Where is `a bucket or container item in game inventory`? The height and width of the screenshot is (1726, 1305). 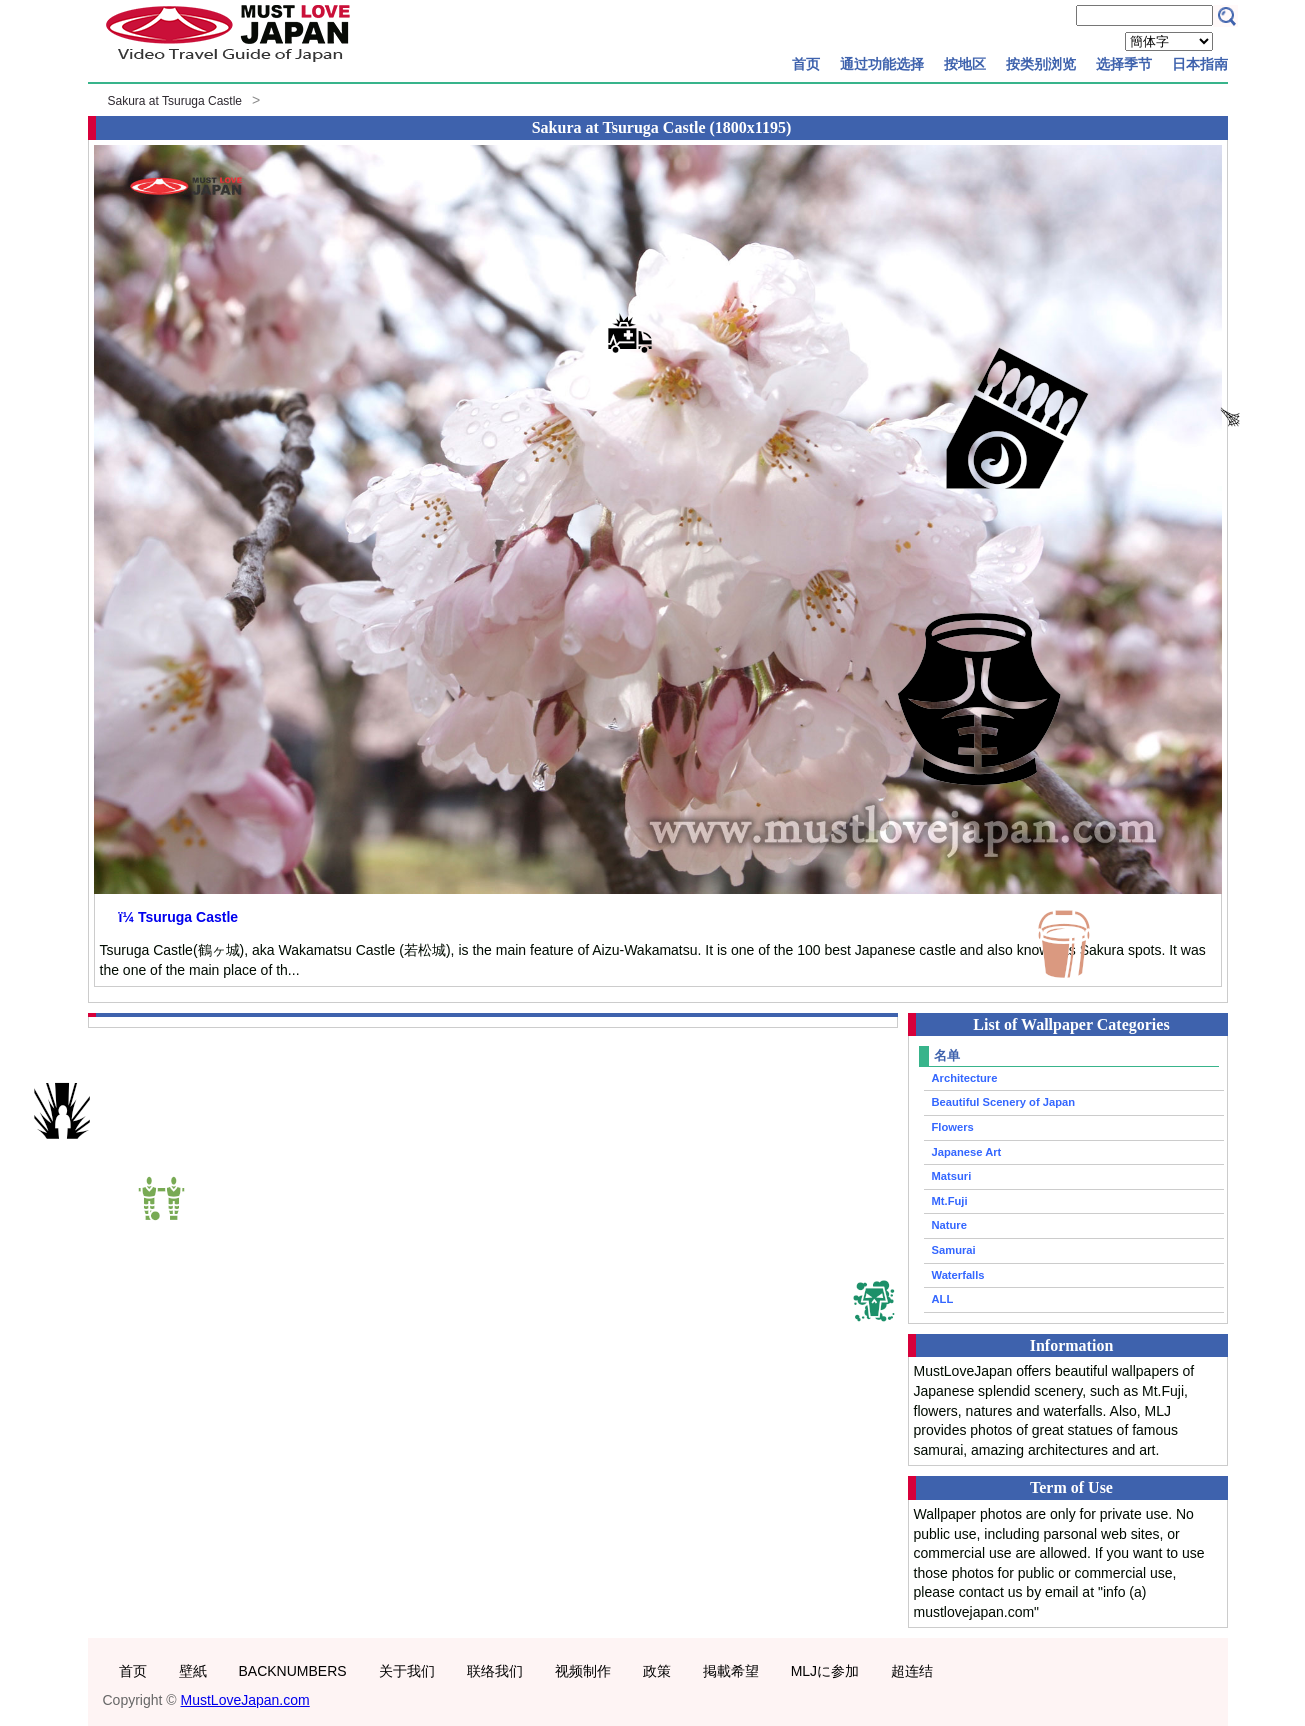
a bucket or container item in game inventory is located at coordinates (1064, 942).